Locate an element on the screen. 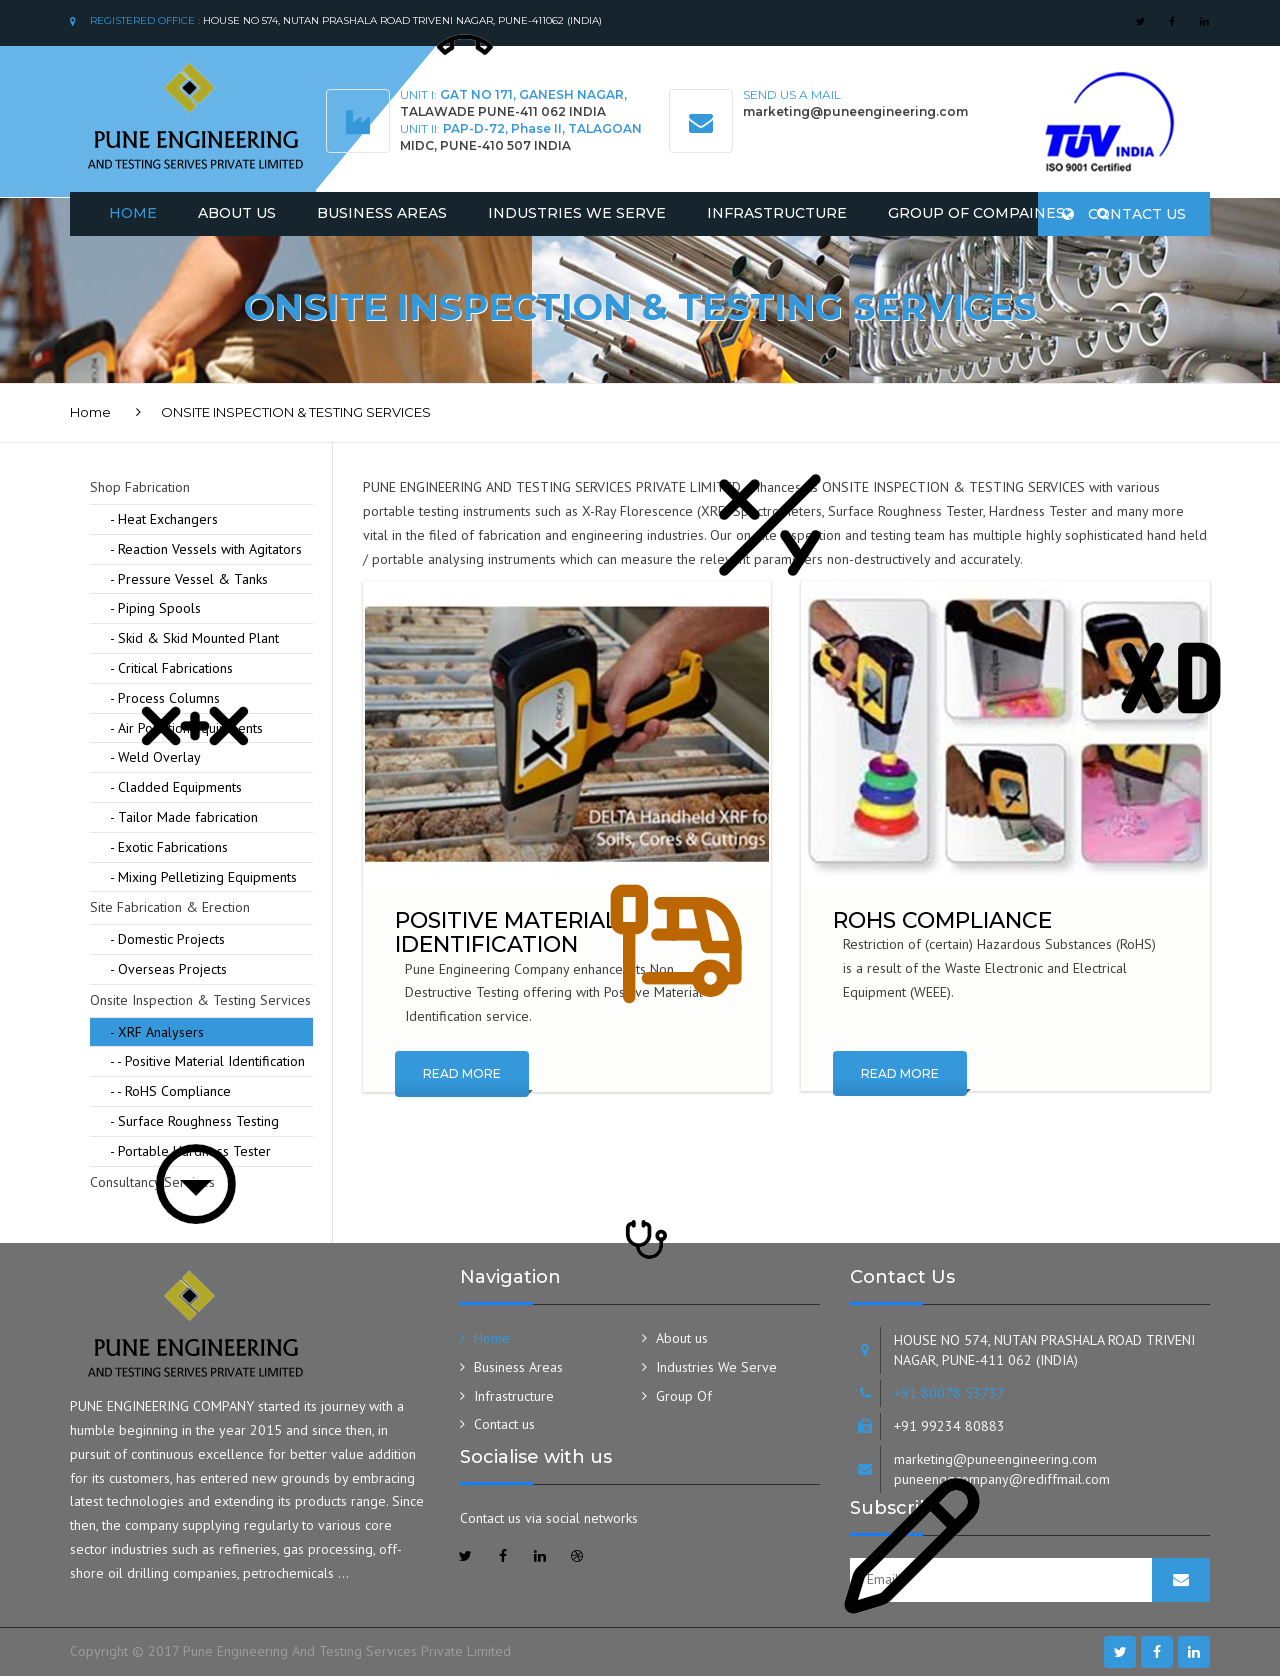  tap to expand dropdown menu is located at coordinates (196, 1184).